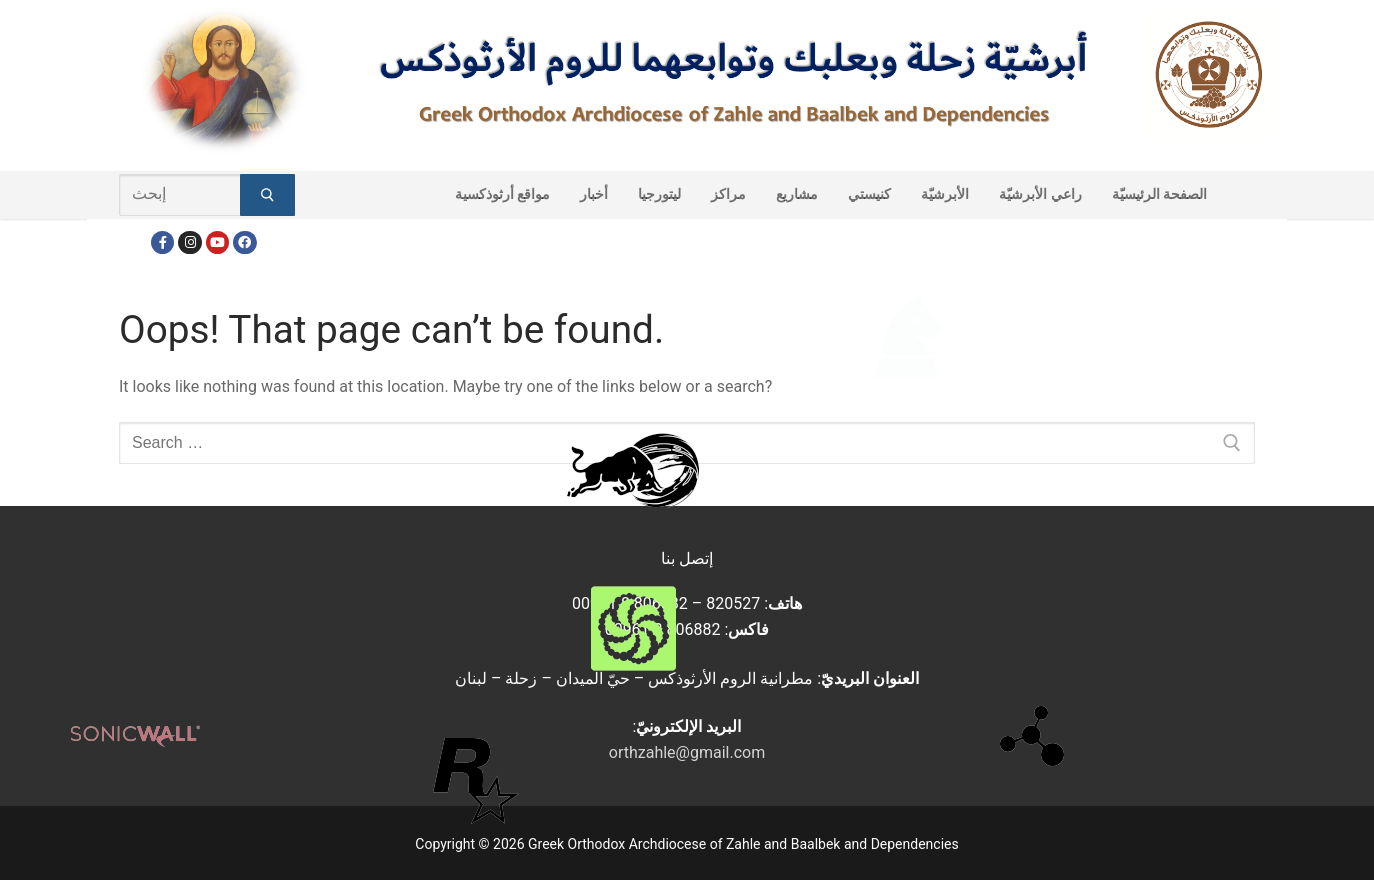 This screenshot has width=1374, height=880. What do you see at coordinates (476, 781) in the screenshot?
I see `Rockstar Games company logo` at bounding box center [476, 781].